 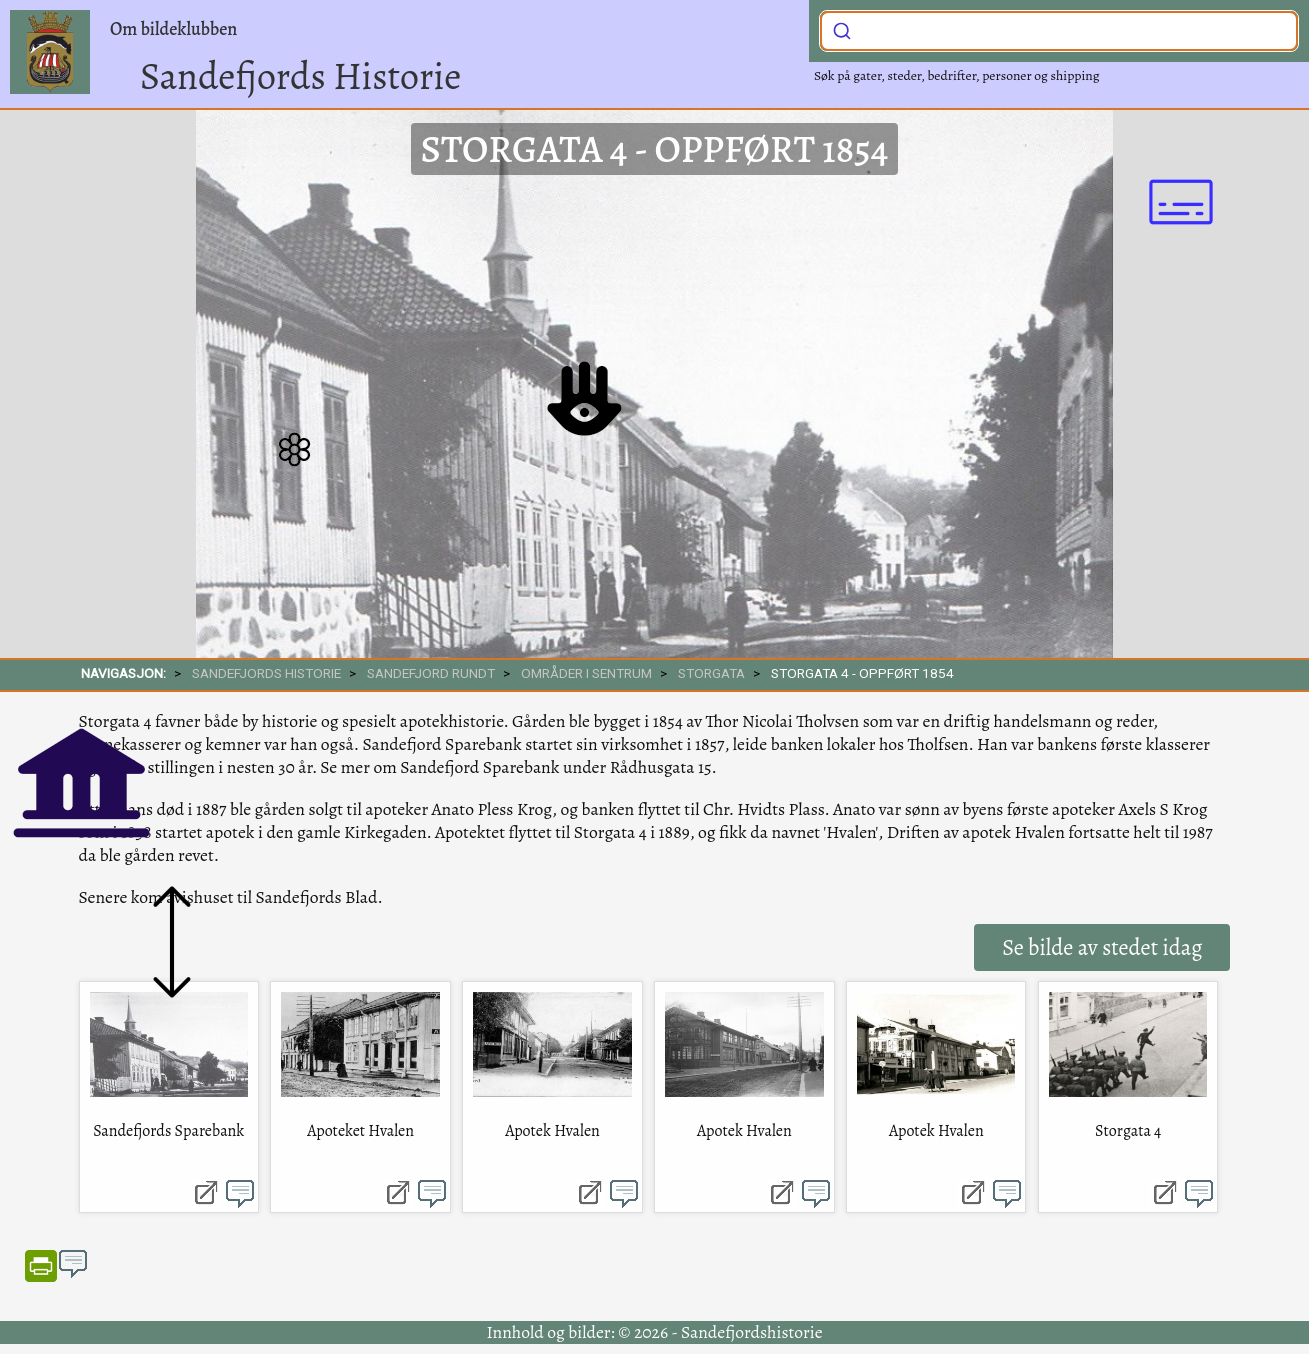 I want to click on access banking or financial services, so click(x=81, y=787).